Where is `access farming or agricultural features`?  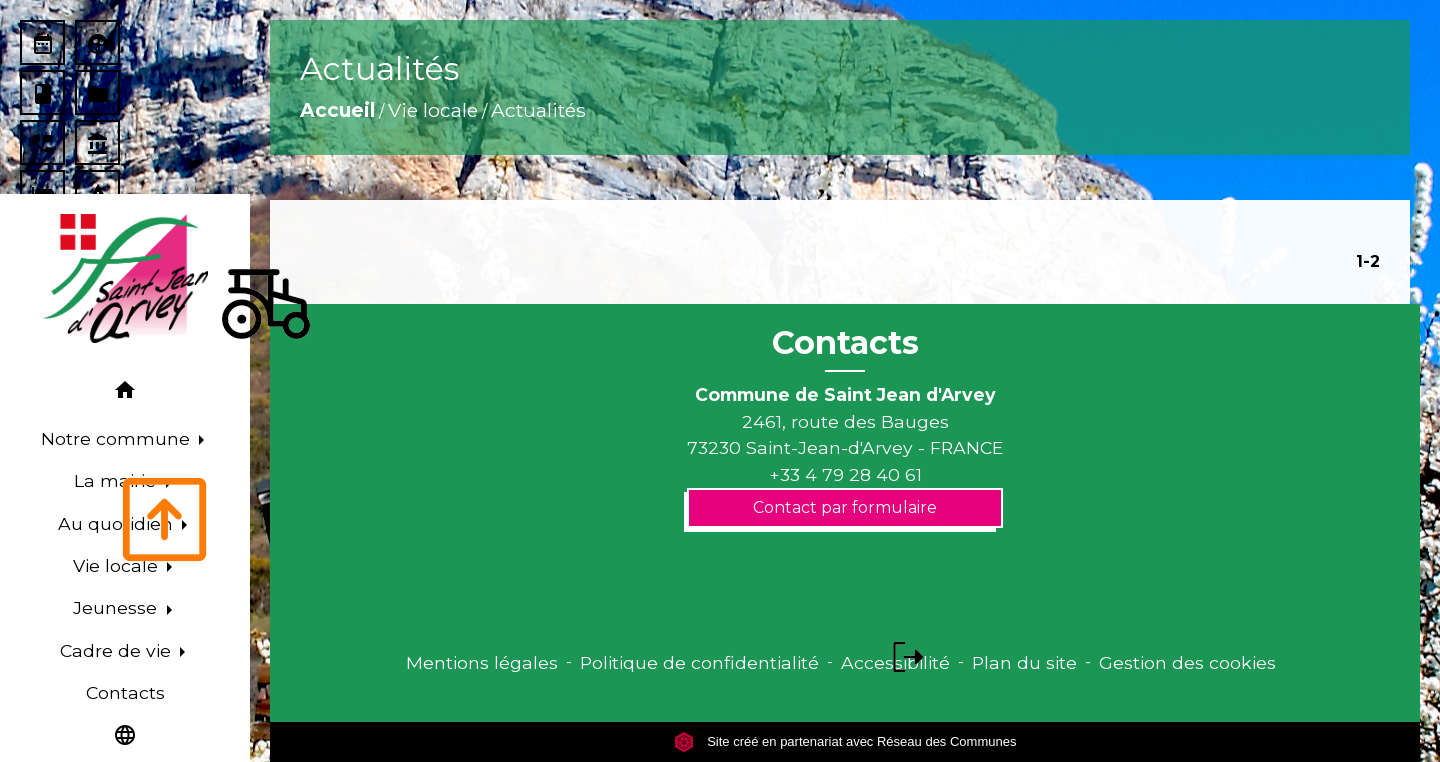 access farming or agricultural features is located at coordinates (264, 302).